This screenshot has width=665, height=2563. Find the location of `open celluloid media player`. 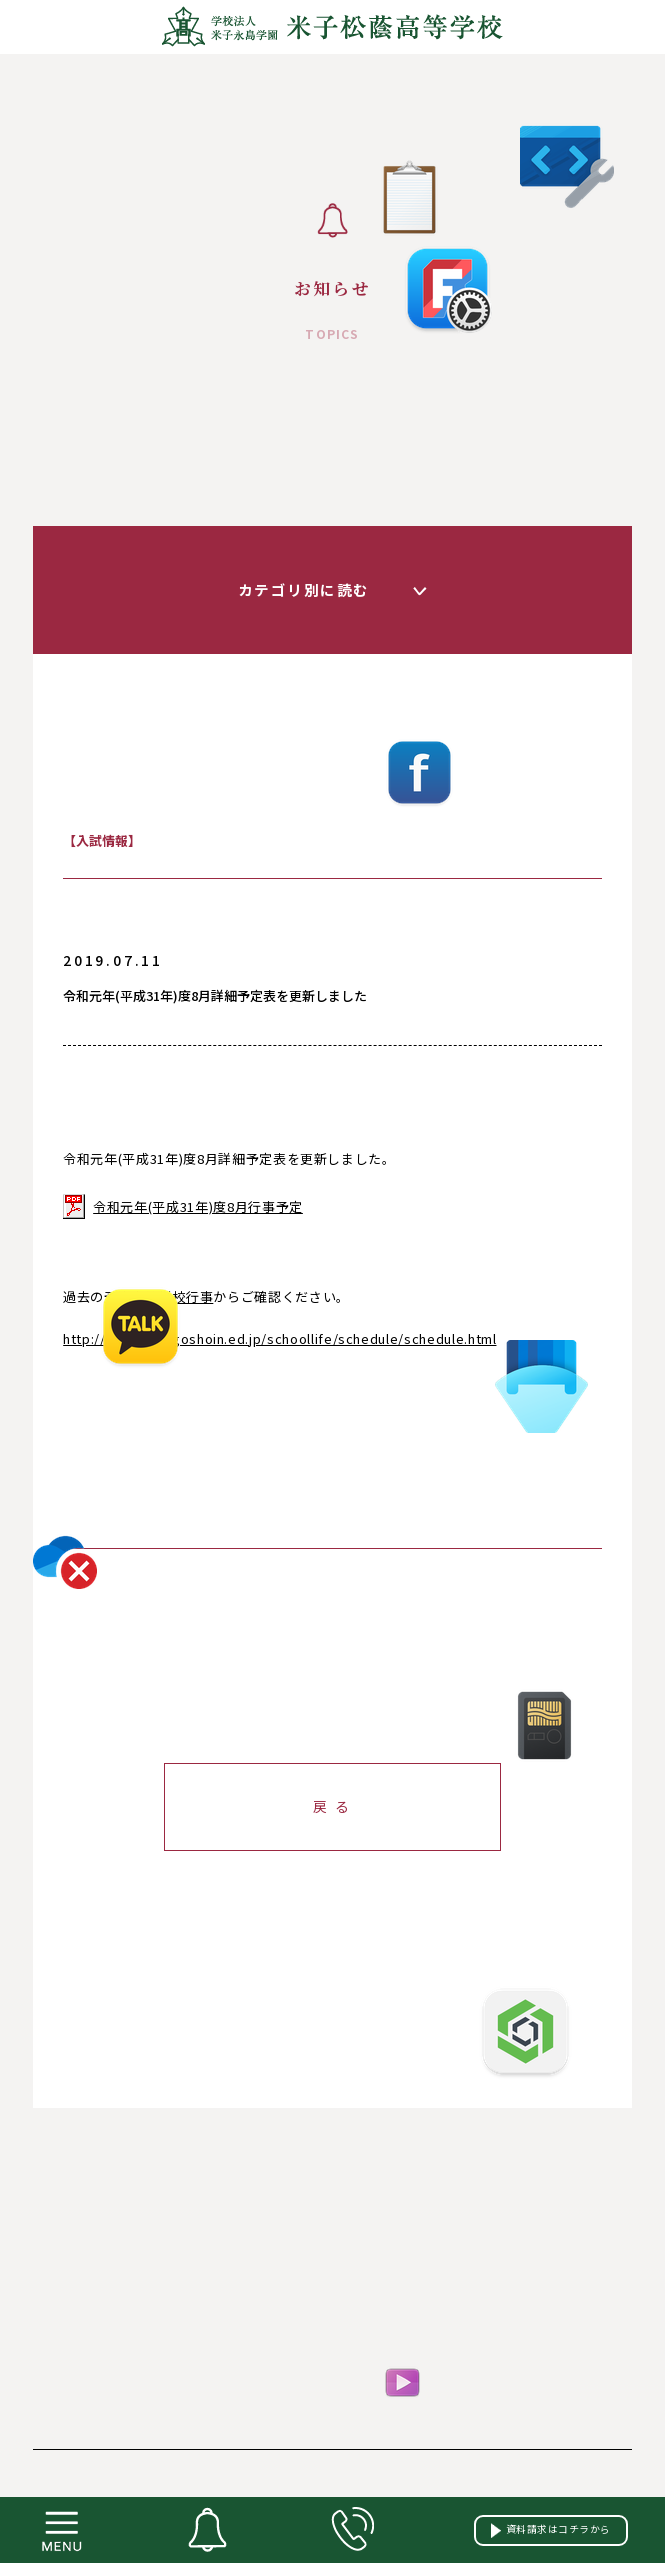

open celluloid media player is located at coordinates (402, 2382).